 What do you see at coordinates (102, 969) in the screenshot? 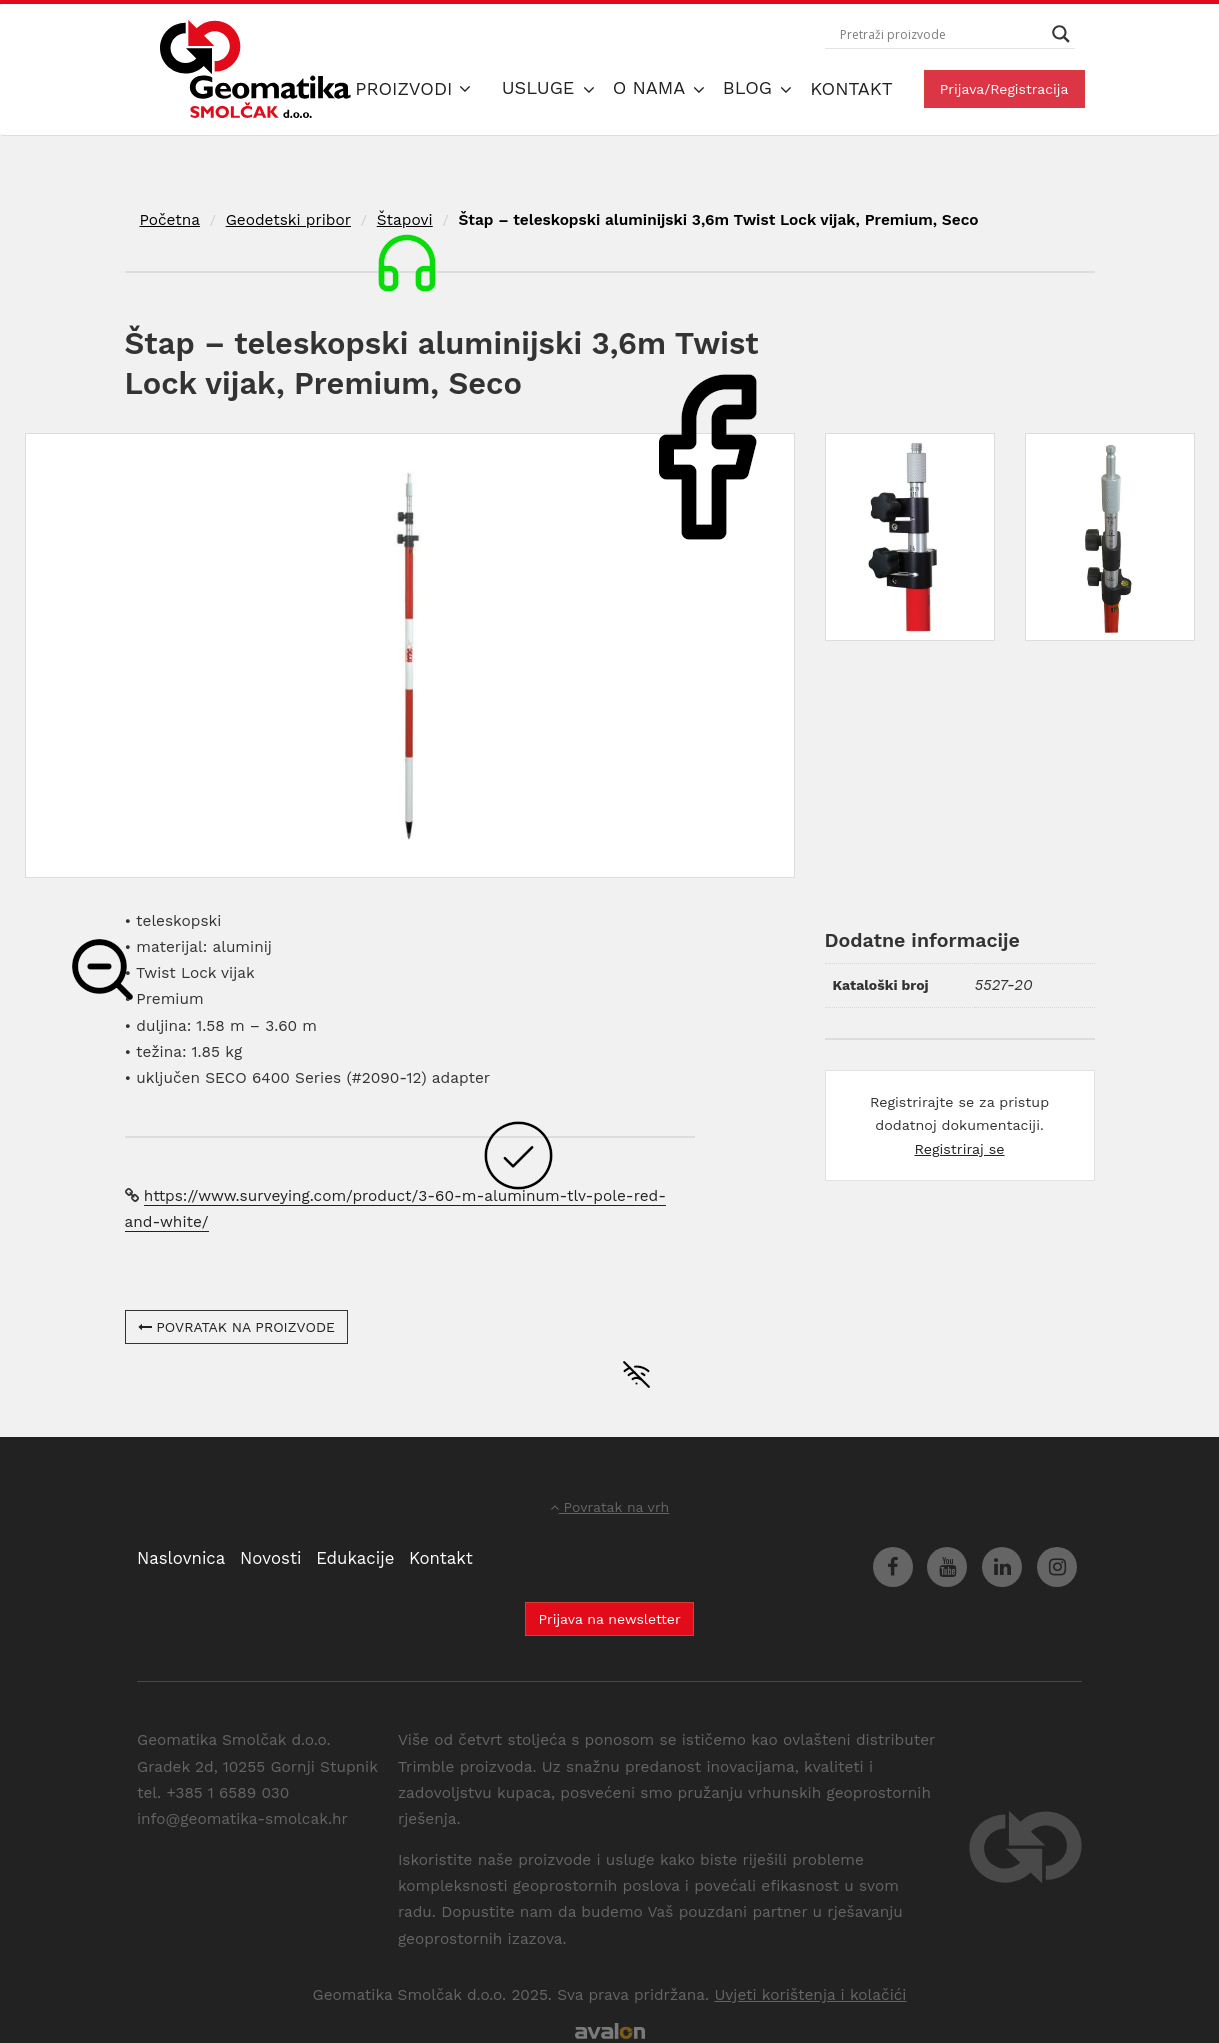
I see `zoom out to see more content` at bounding box center [102, 969].